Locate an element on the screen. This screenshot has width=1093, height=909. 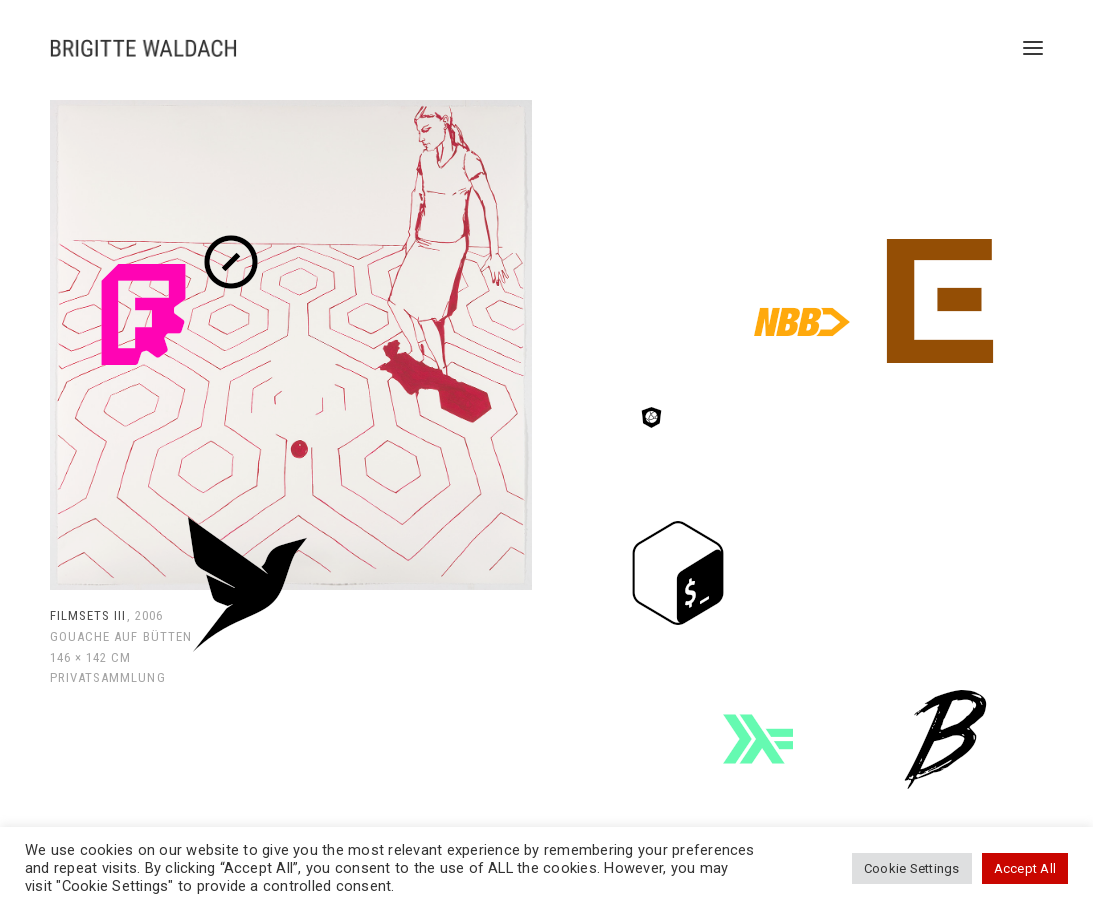
NBB company logo is located at coordinates (802, 322).